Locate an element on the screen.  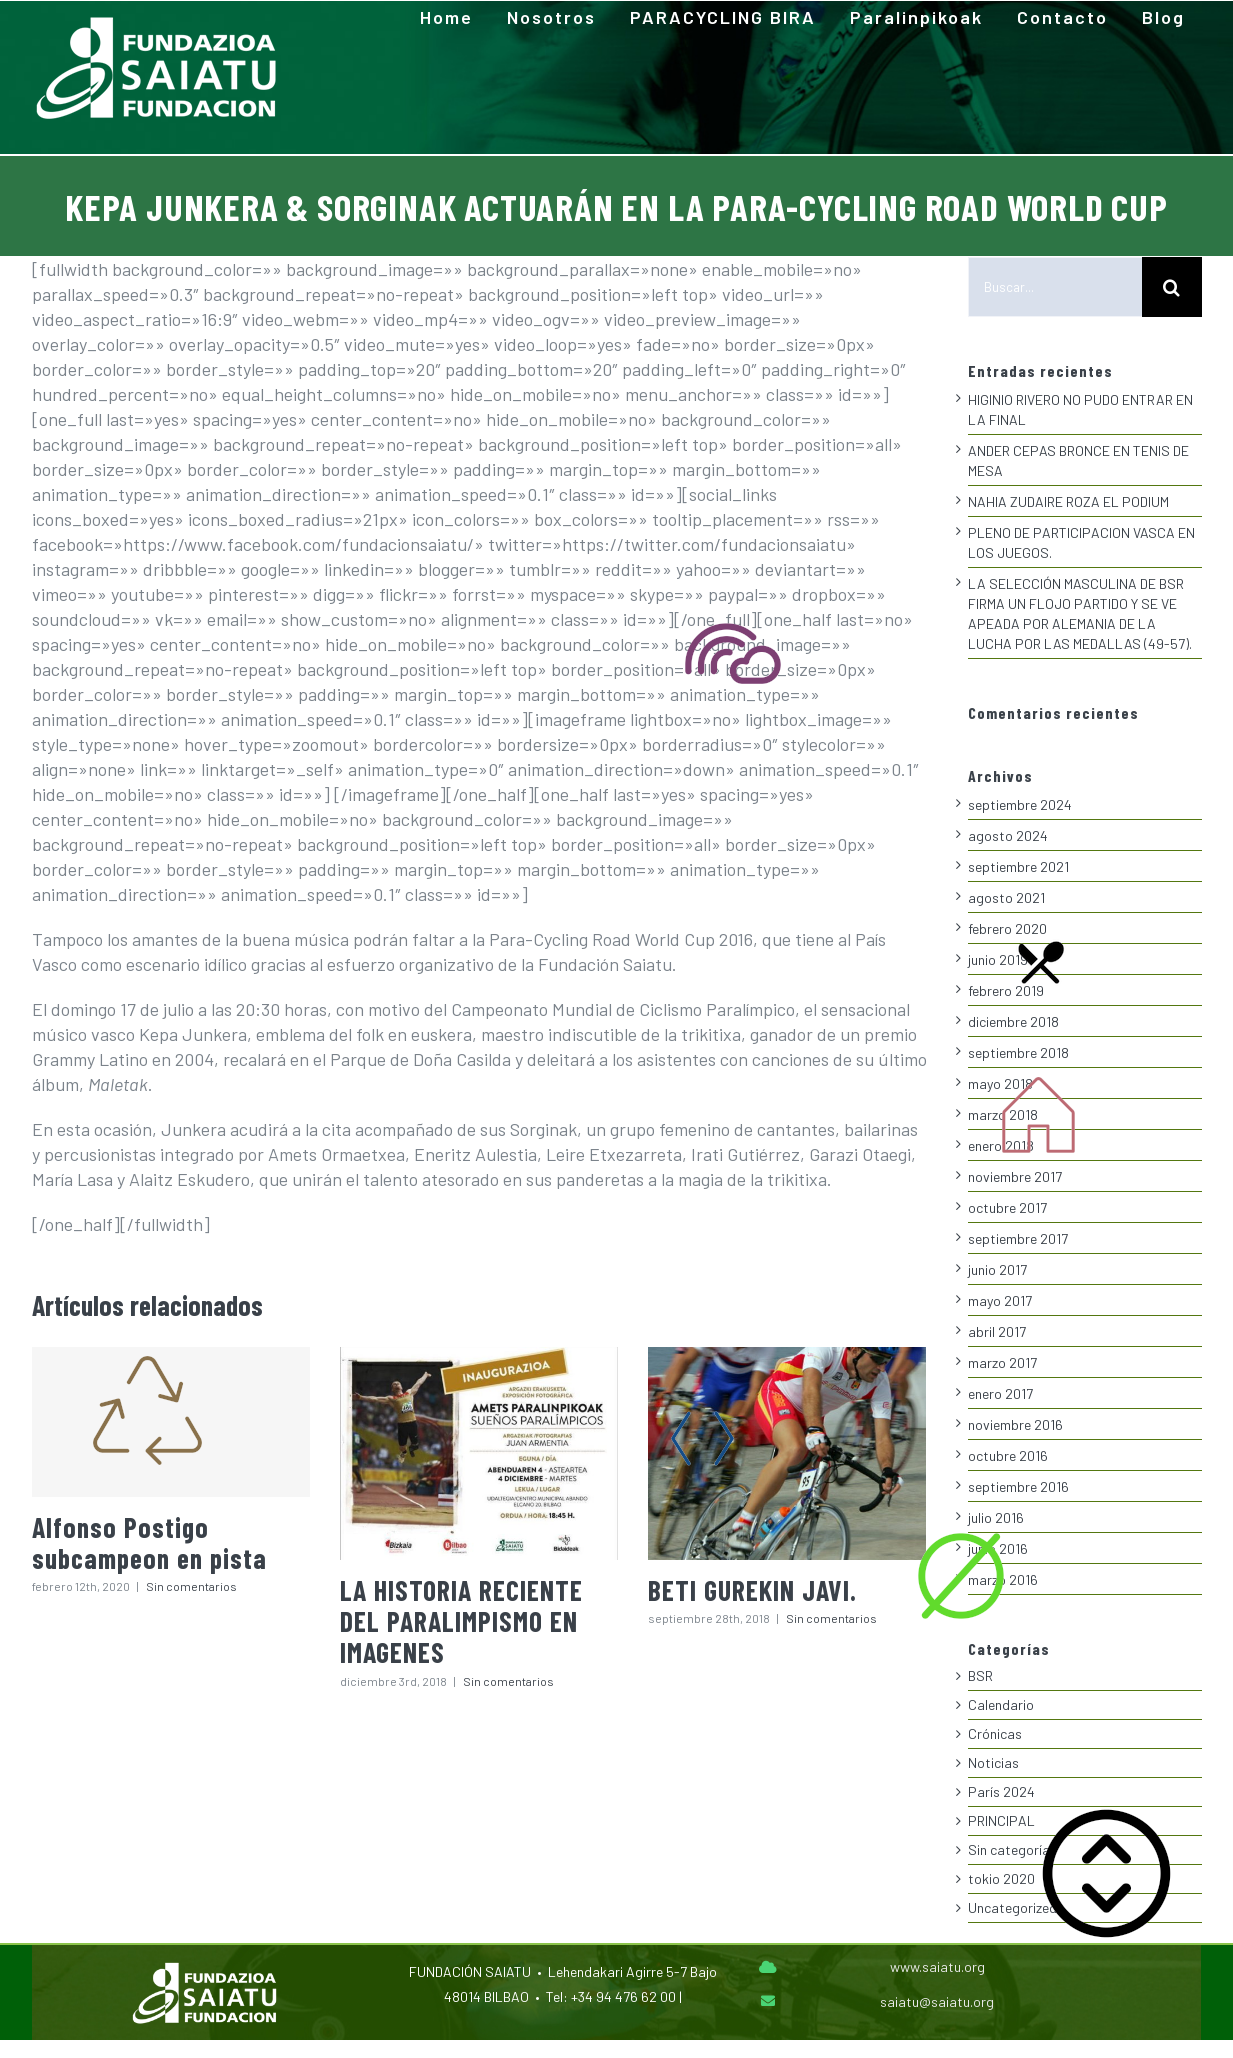
view or edit source code is located at coordinates (702, 1438).